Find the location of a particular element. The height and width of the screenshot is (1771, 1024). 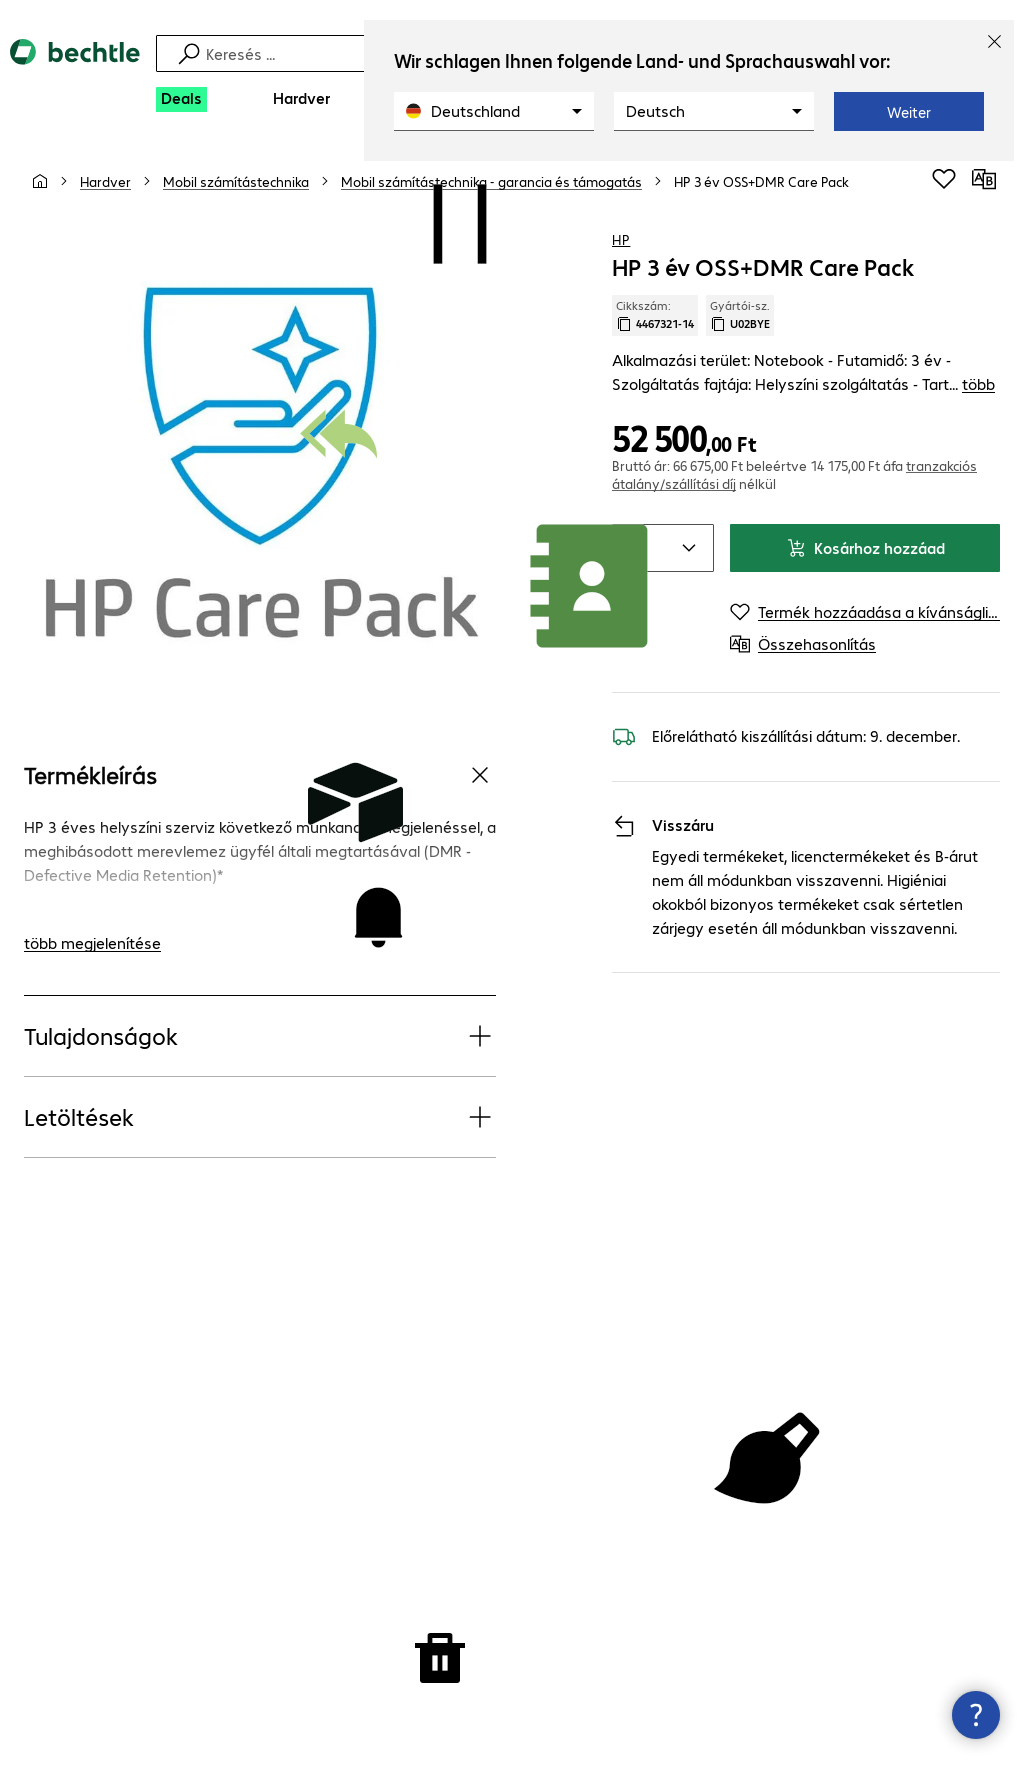

open your contacts list is located at coordinates (592, 586).